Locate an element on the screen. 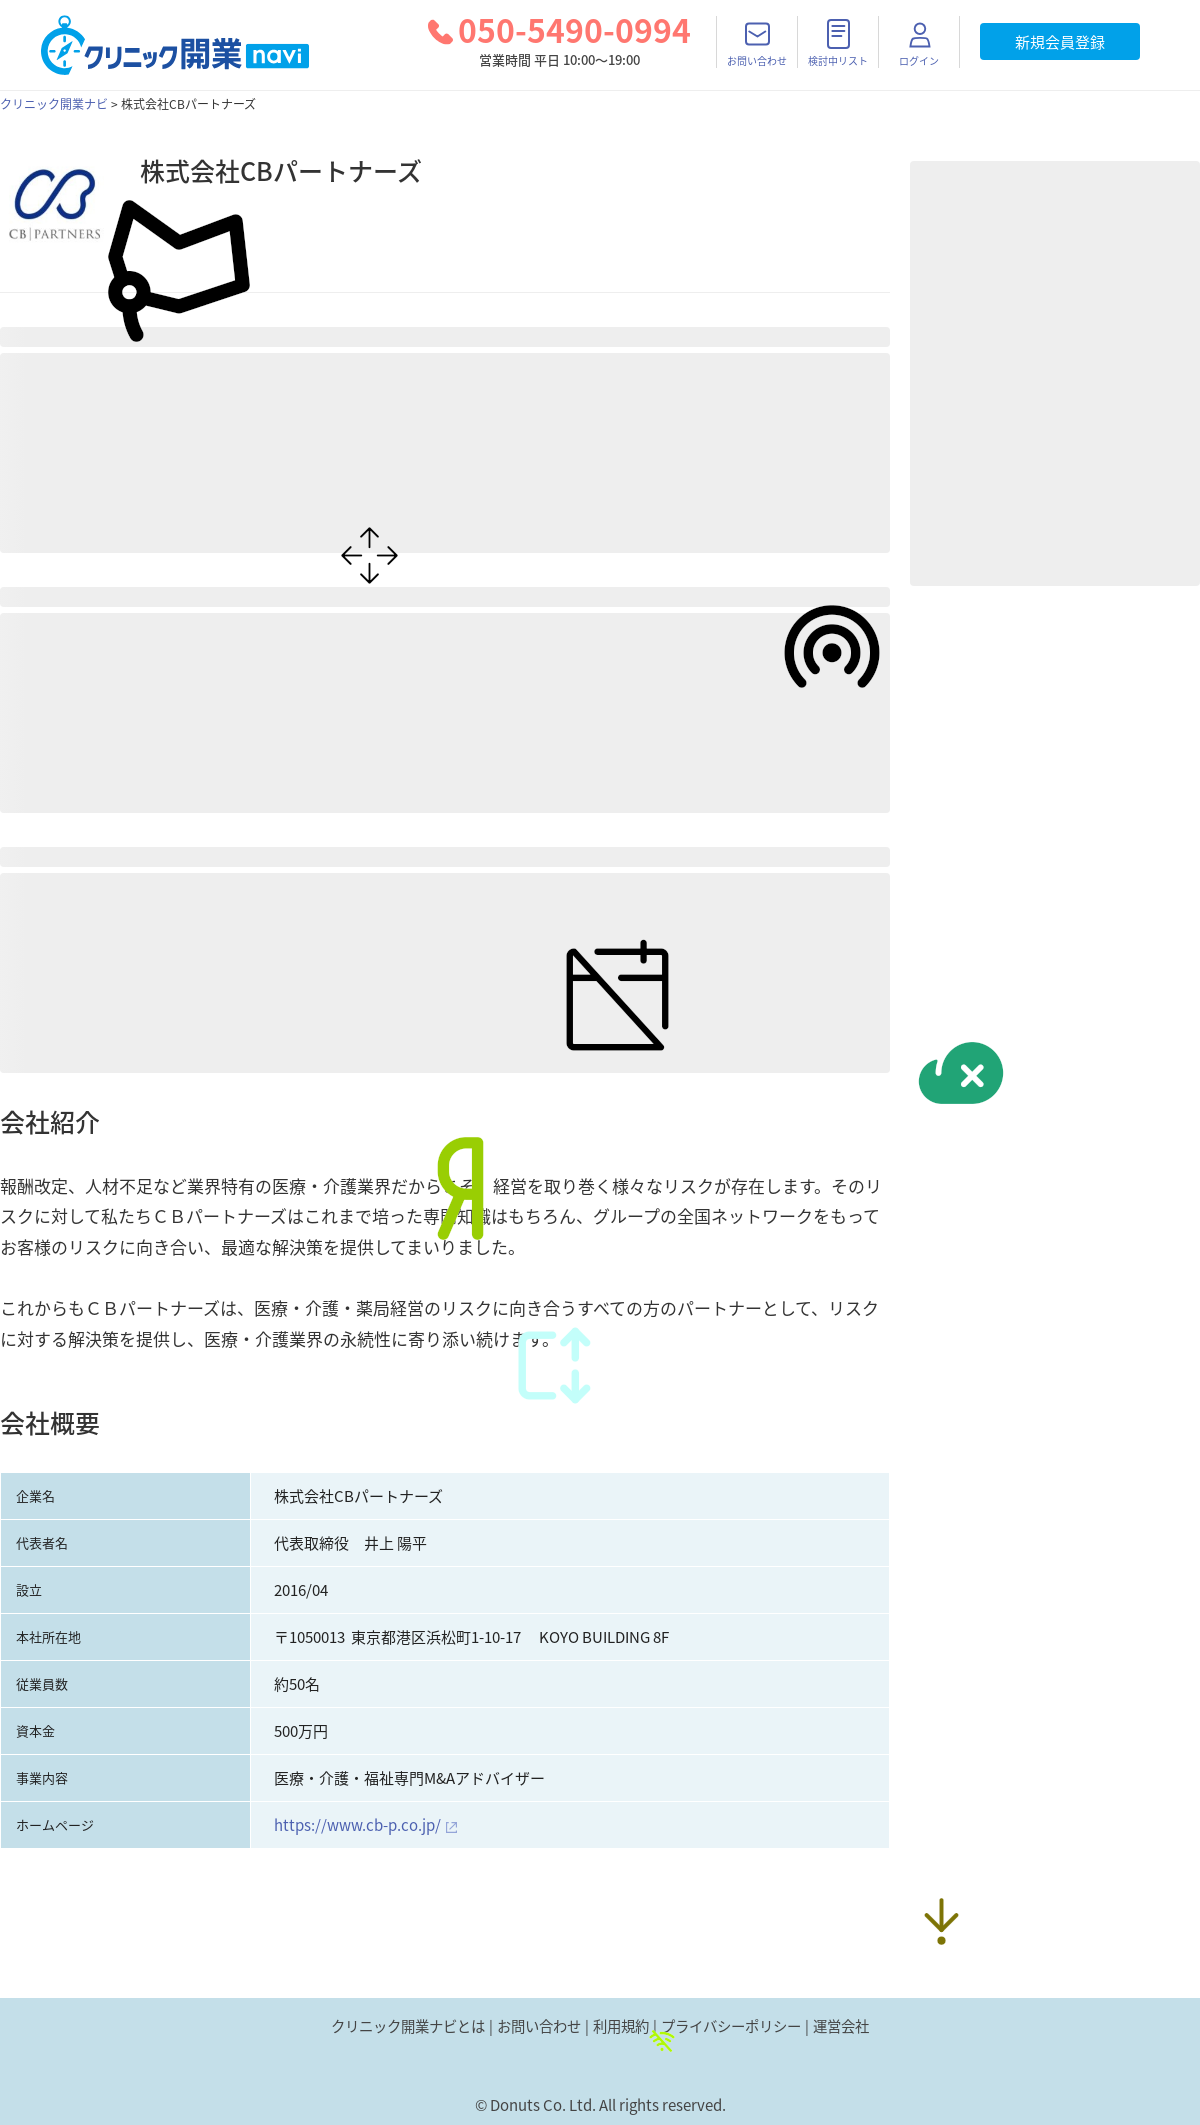  start a live broadcast or stream is located at coordinates (832, 648).